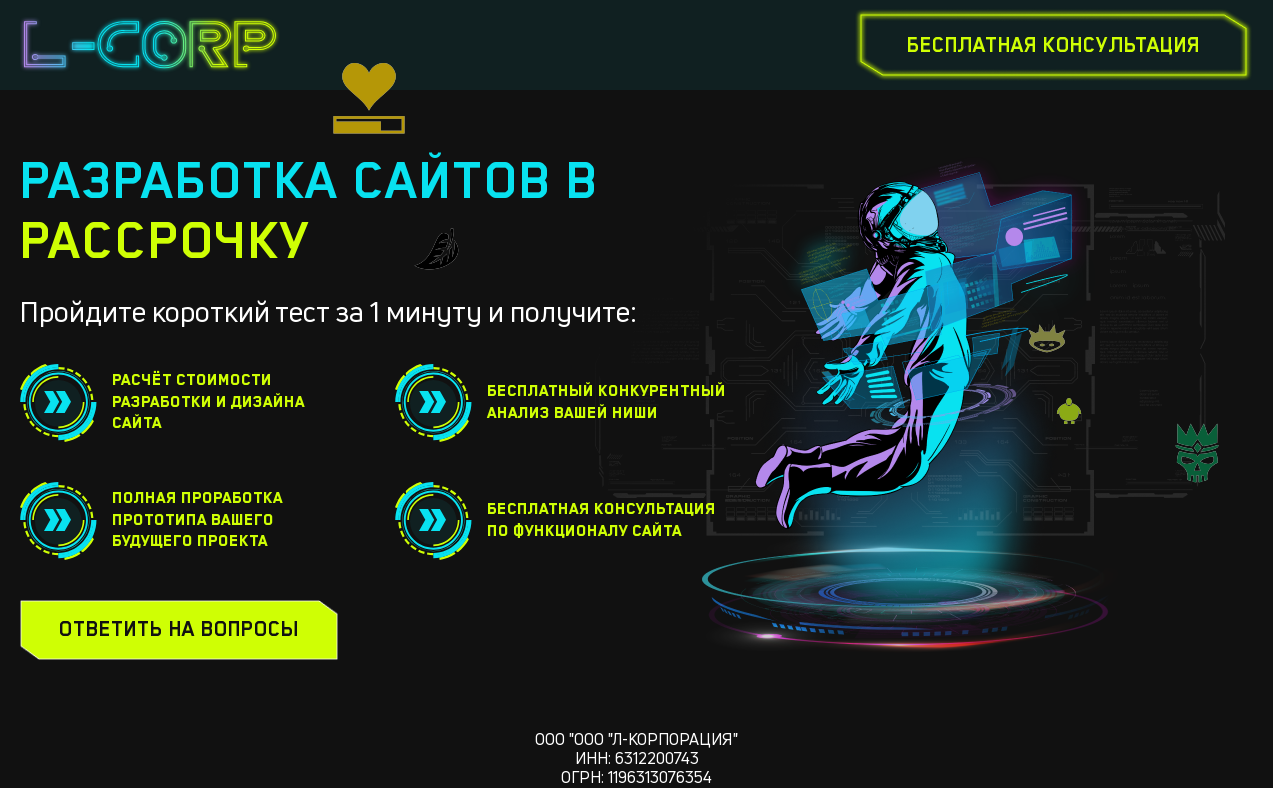 Image resolution: width=1273 pixels, height=788 pixels. What do you see at coordinates (1047, 339) in the screenshot?
I see `activate defense or shield ability` at bounding box center [1047, 339].